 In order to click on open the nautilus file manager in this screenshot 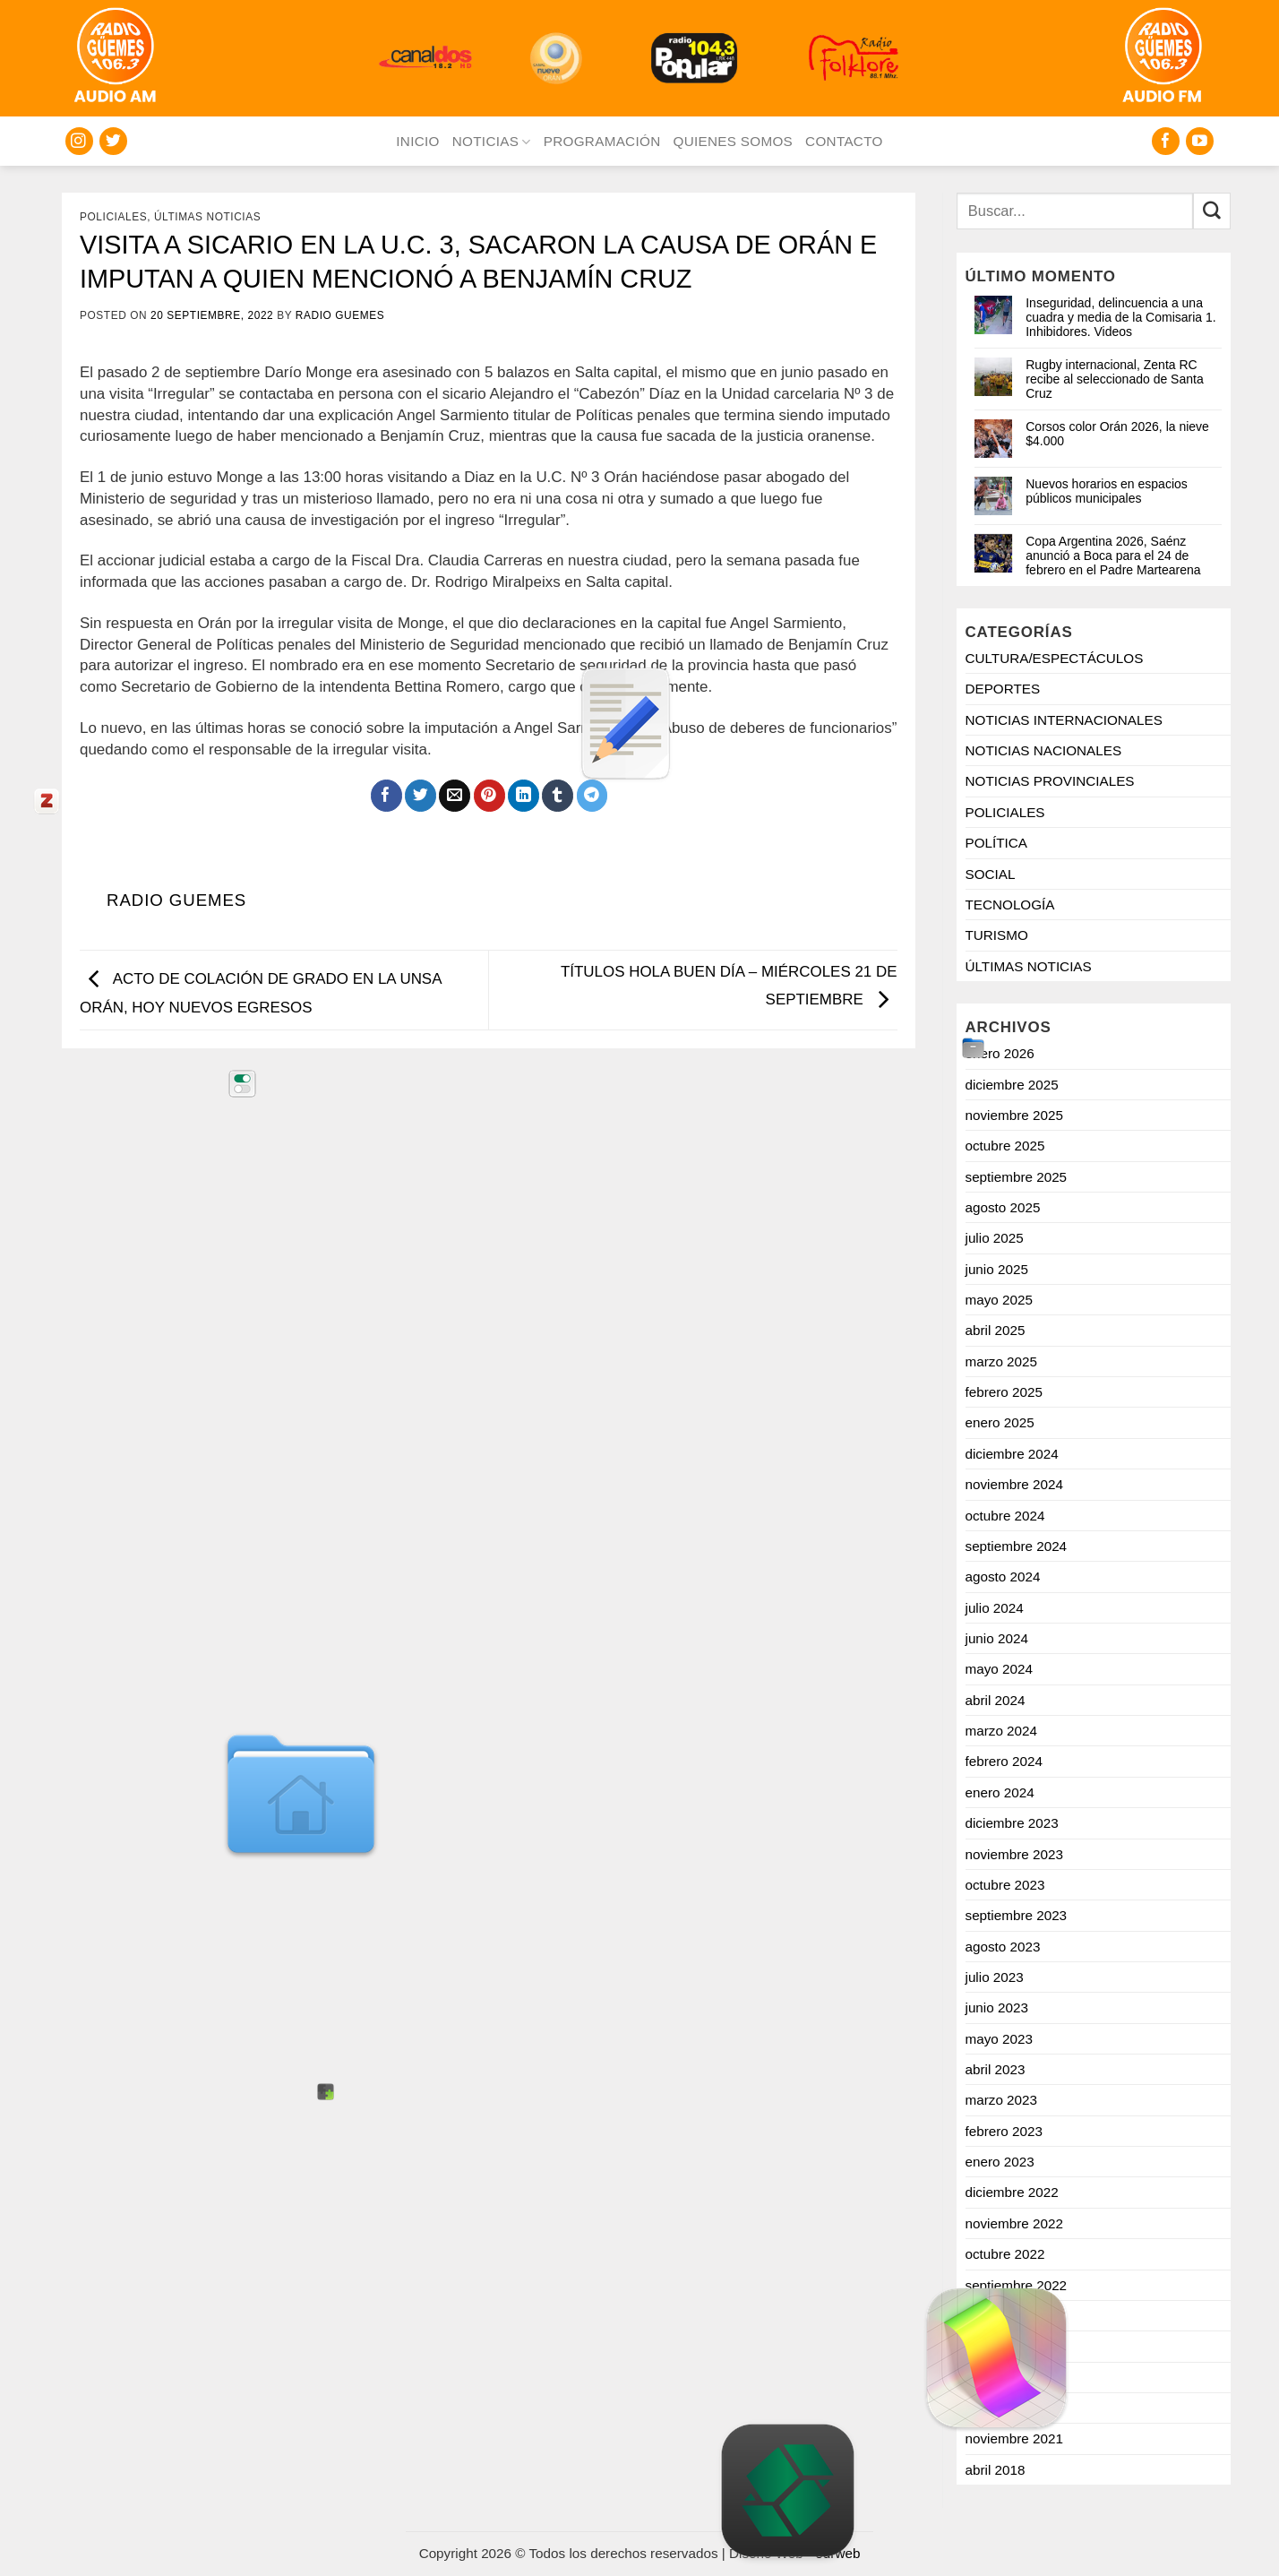, I will do `click(973, 1047)`.